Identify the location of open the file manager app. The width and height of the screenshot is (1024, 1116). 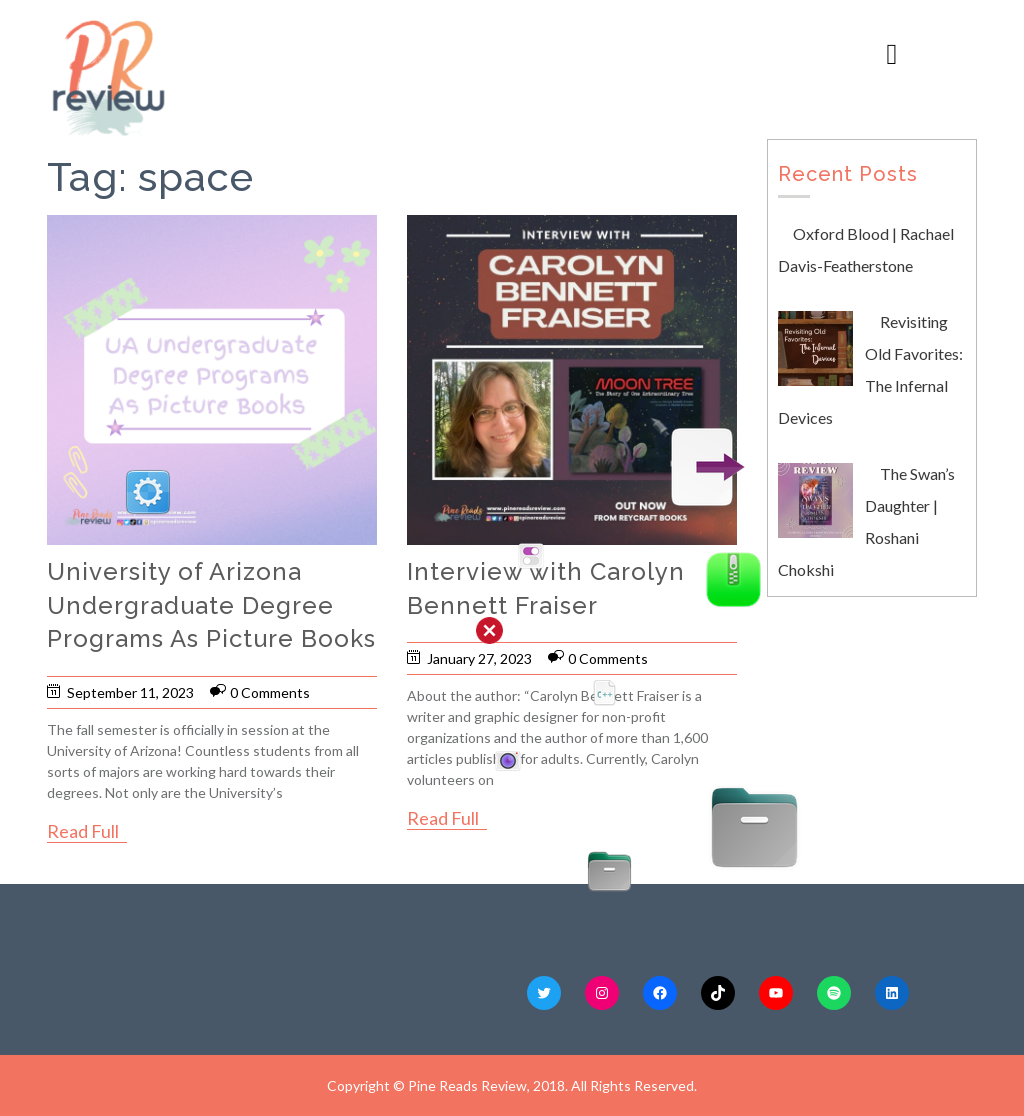
(754, 827).